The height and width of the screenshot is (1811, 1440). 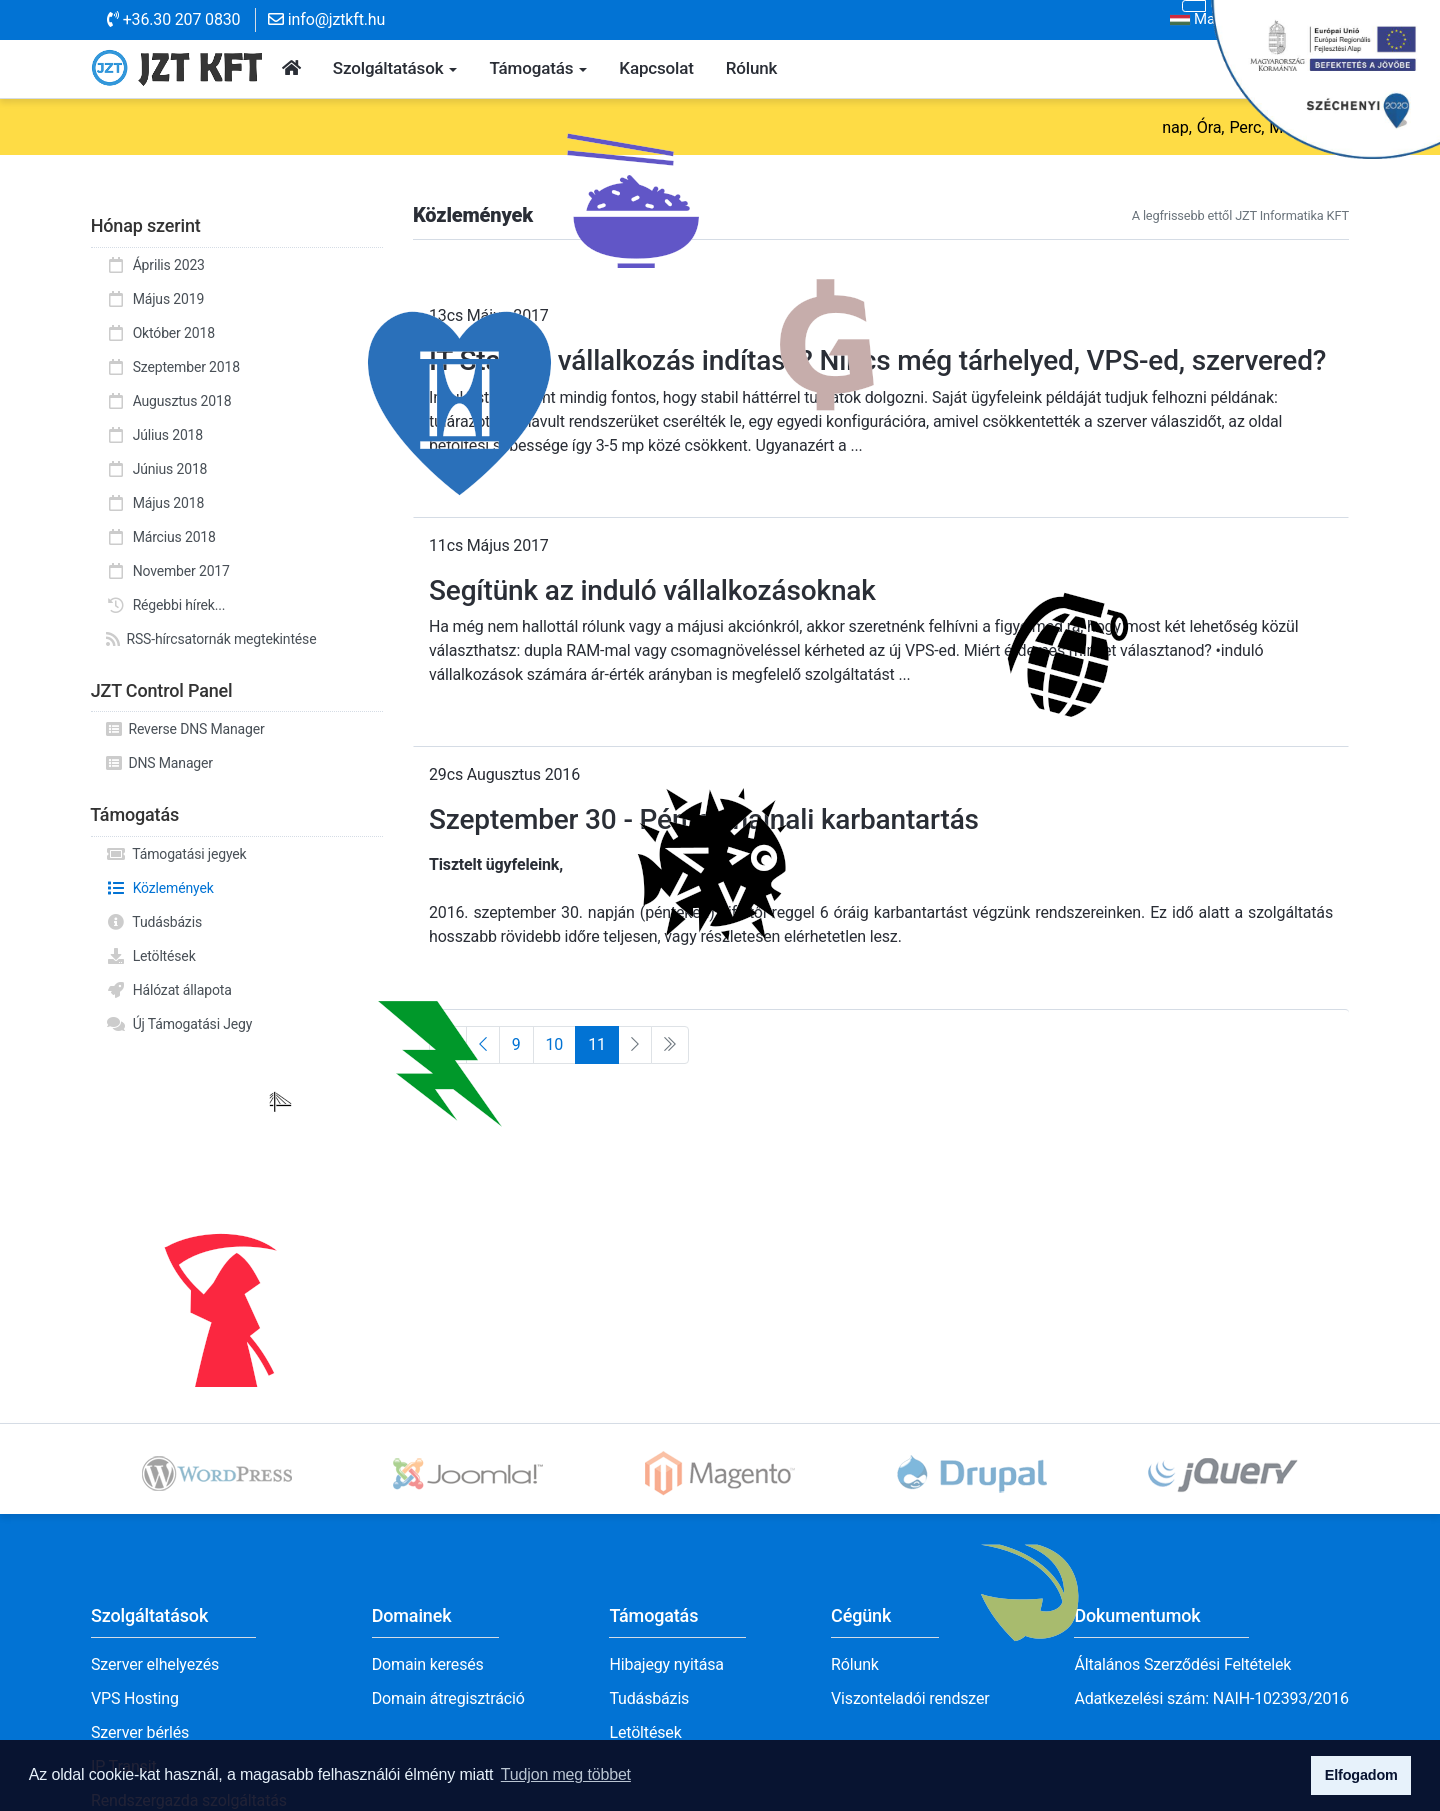 I want to click on view your current credits balance, so click(x=825, y=344).